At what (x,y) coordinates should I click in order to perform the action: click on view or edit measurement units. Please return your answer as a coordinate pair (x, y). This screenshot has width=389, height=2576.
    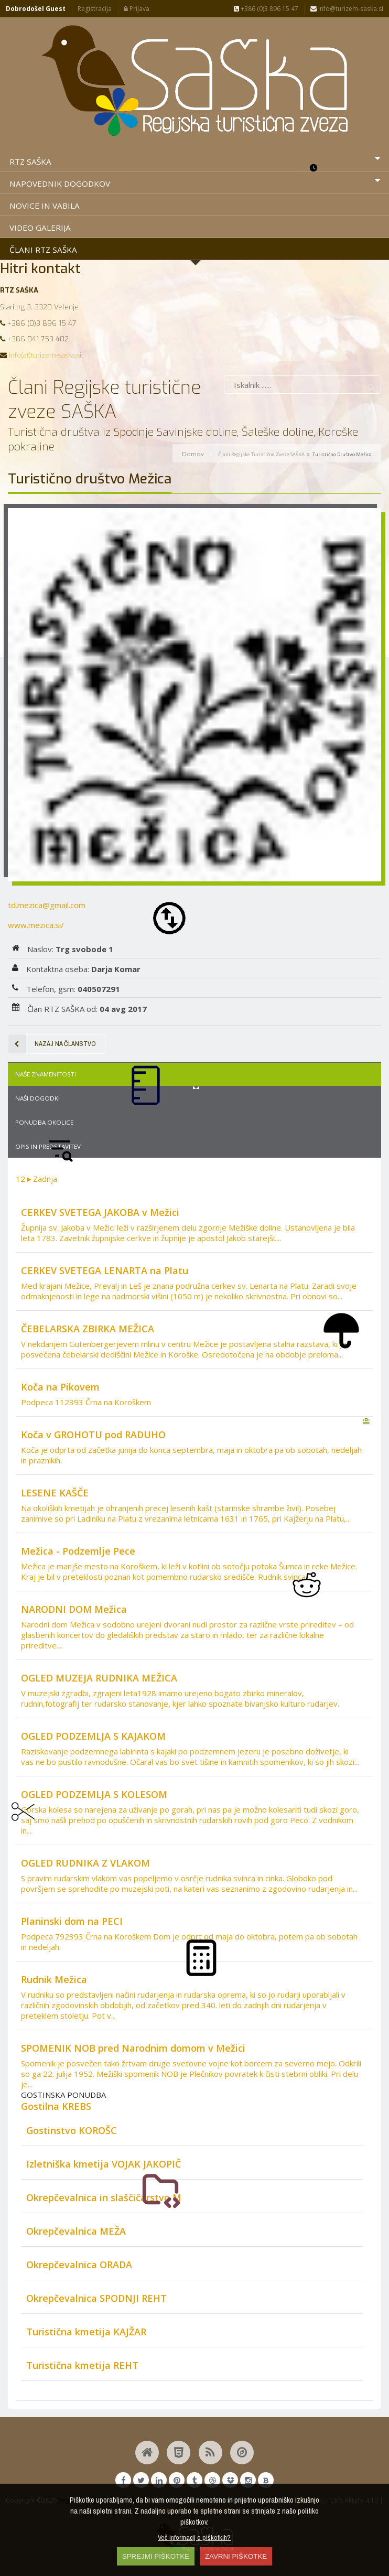
    Looking at the image, I should click on (146, 1085).